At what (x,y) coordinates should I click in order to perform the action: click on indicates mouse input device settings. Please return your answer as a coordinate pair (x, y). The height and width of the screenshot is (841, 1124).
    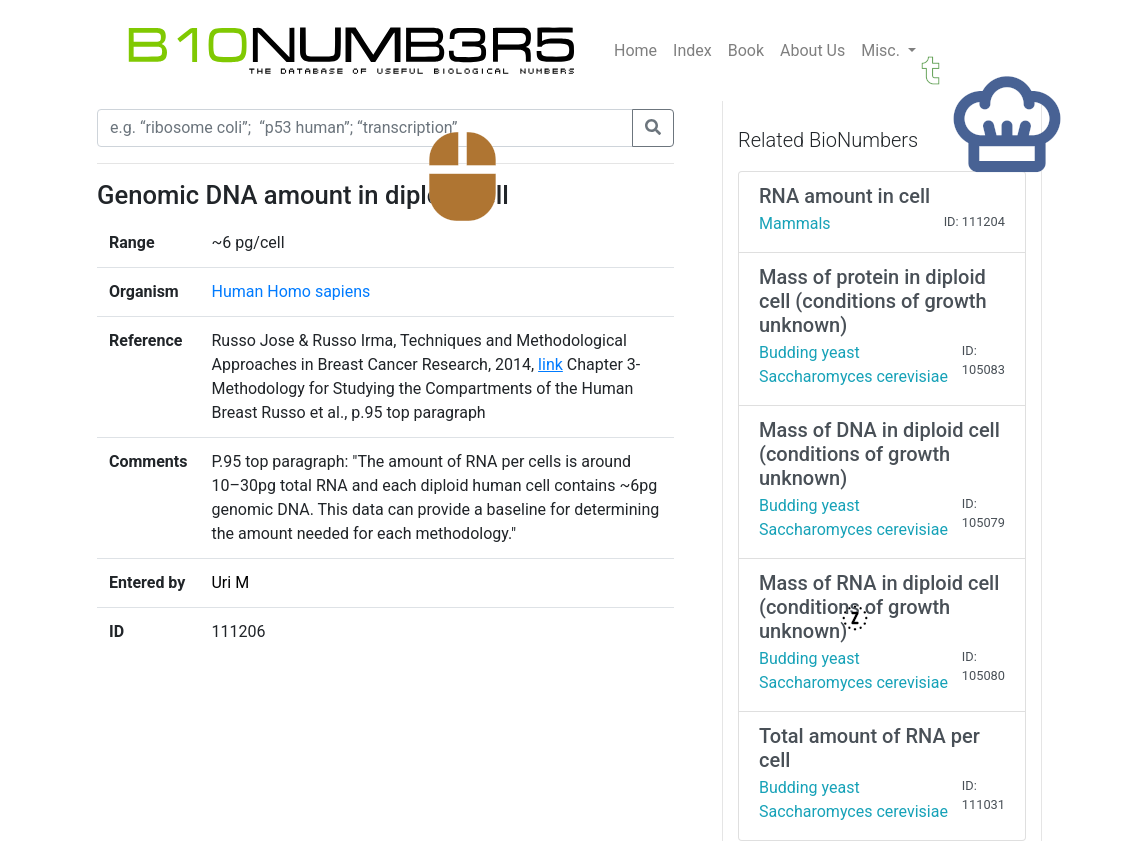
    Looking at the image, I should click on (462, 176).